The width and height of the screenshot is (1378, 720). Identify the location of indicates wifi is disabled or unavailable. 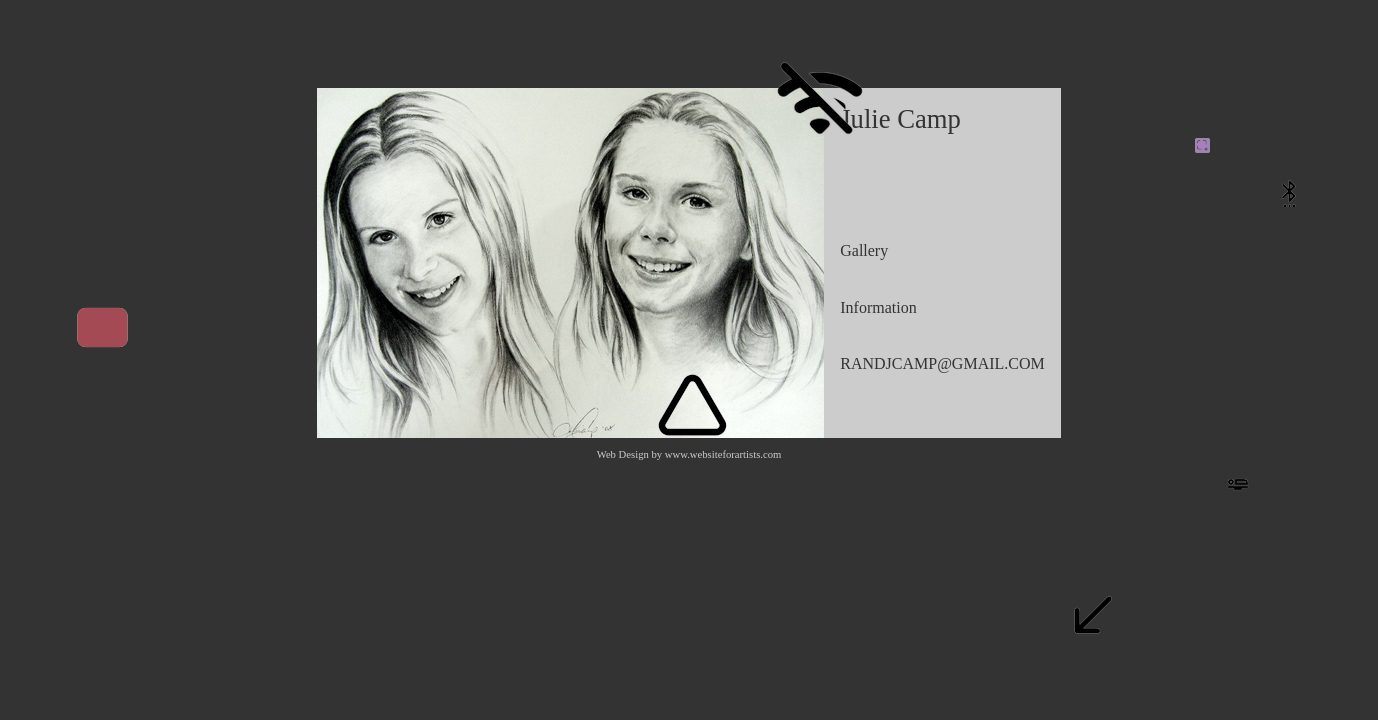
(820, 103).